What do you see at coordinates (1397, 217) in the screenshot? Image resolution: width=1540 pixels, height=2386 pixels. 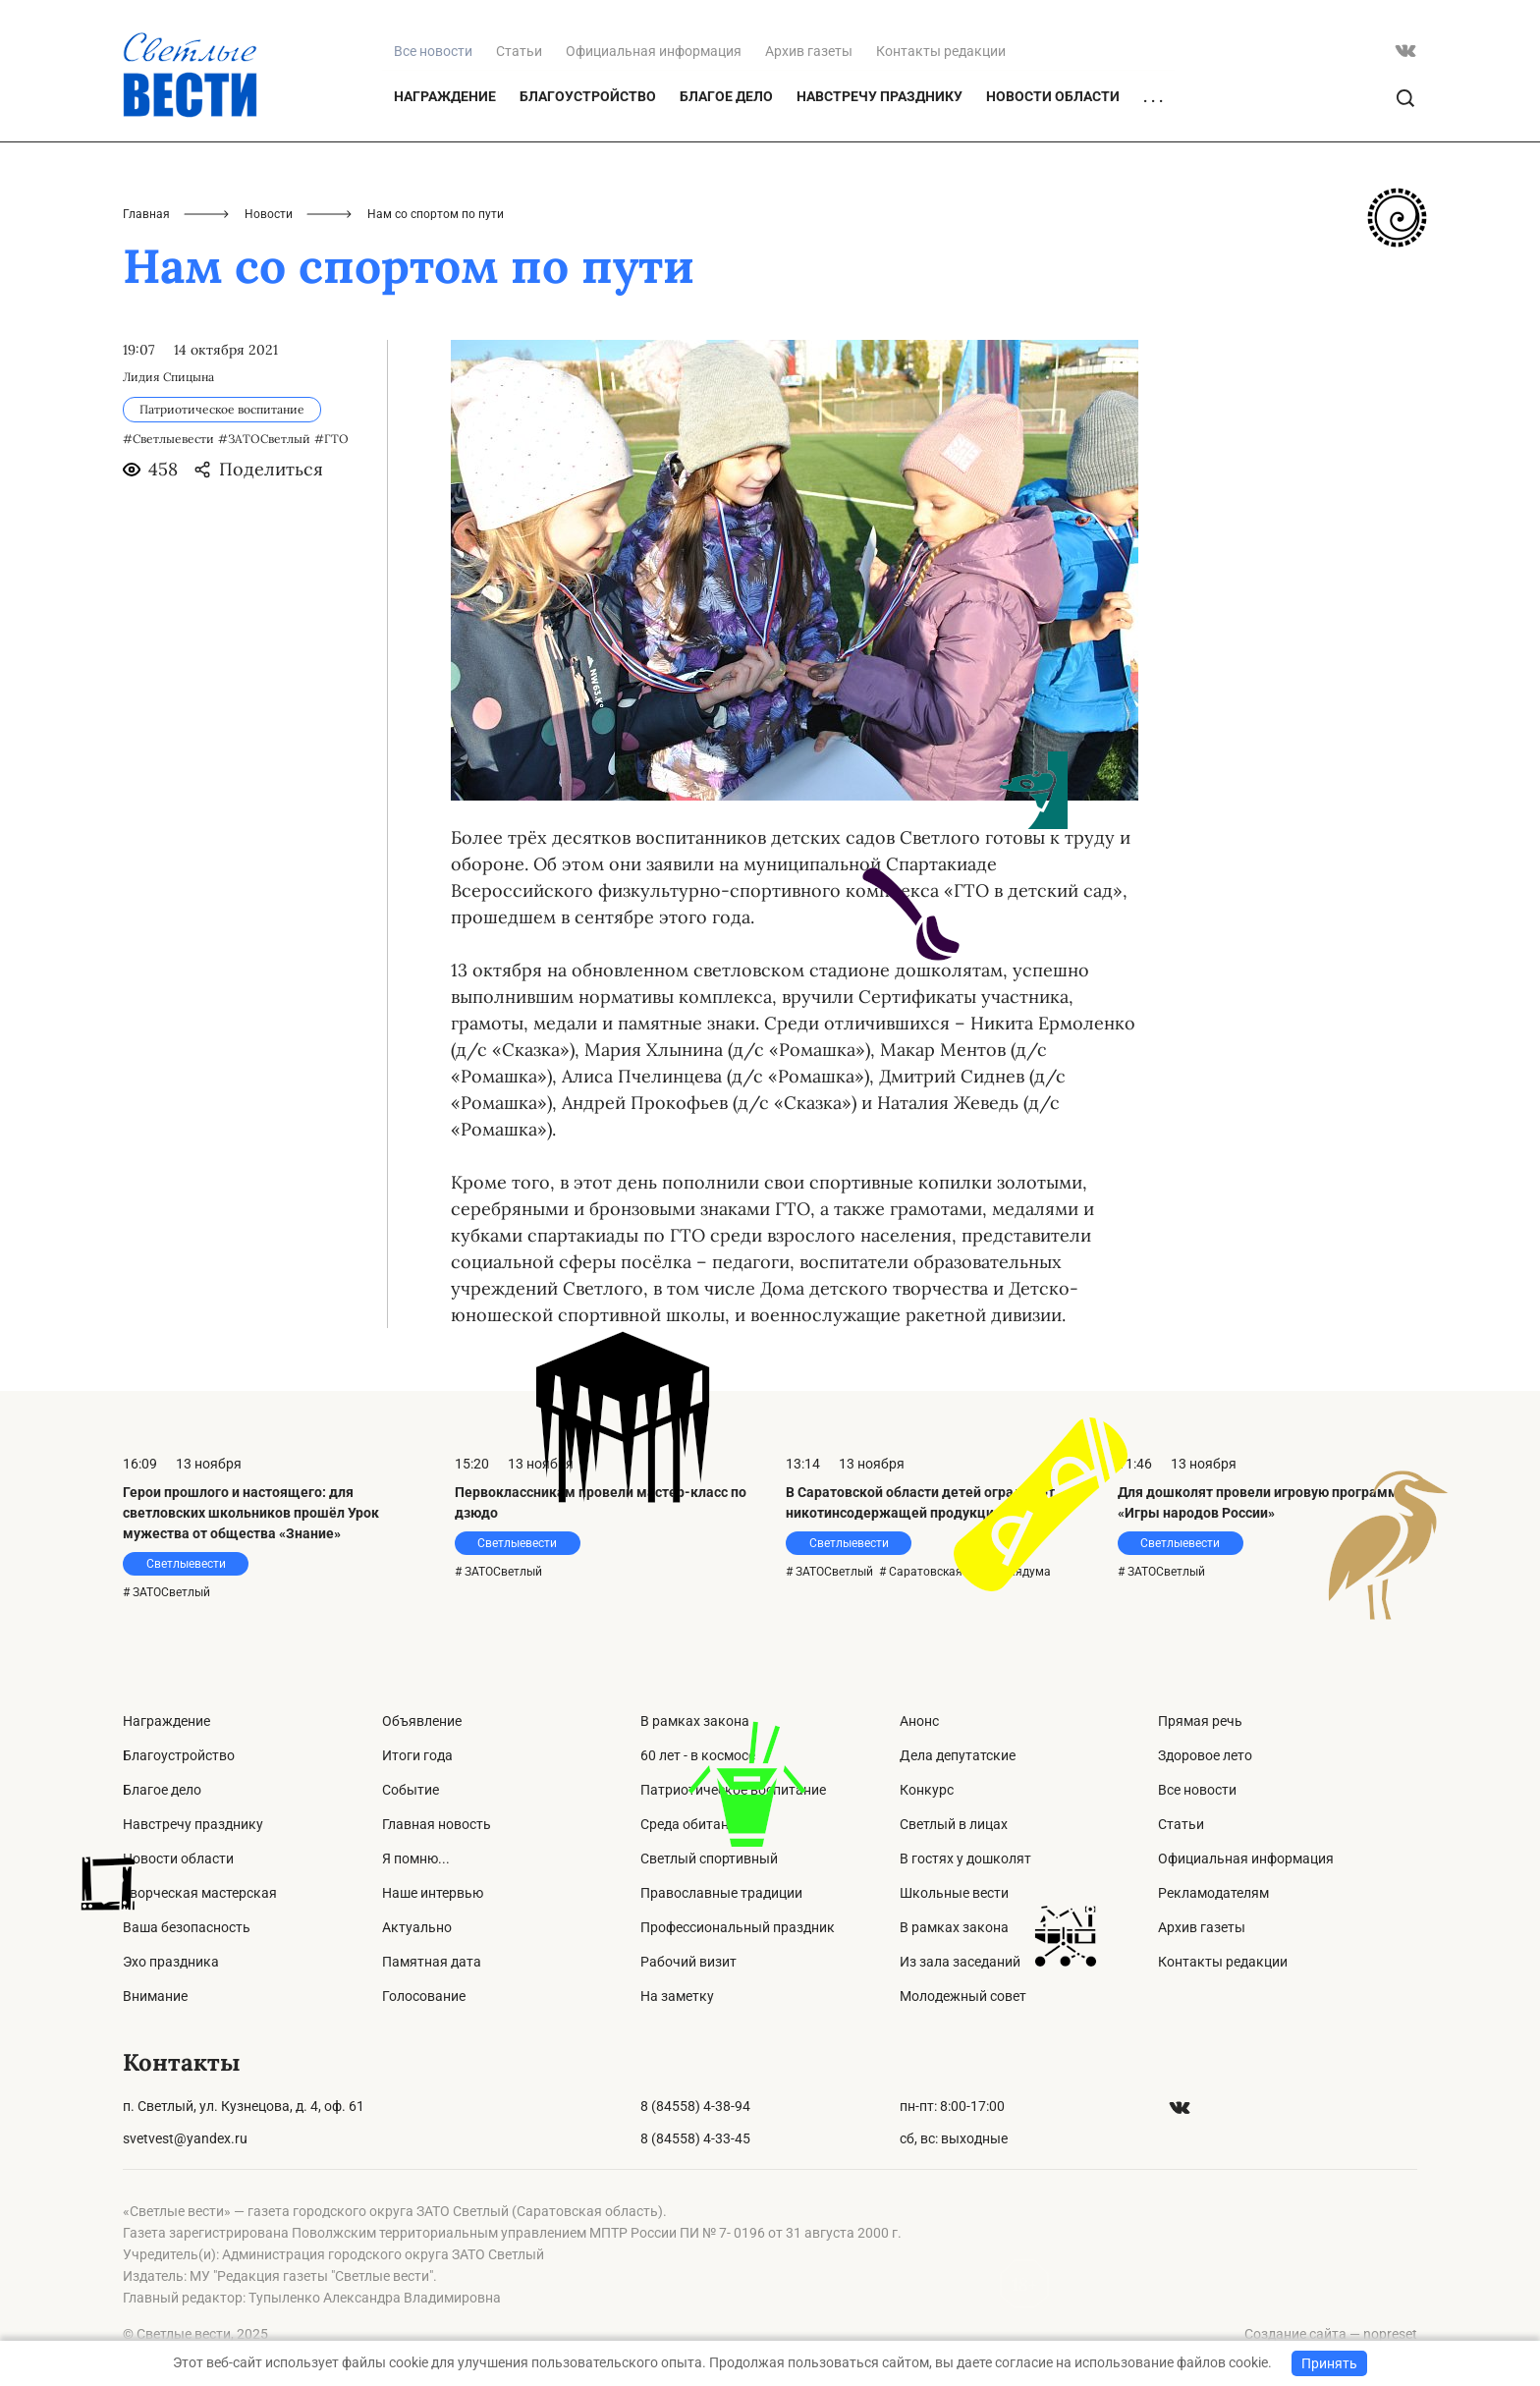 I see `indicates a loading or processing state` at bounding box center [1397, 217].